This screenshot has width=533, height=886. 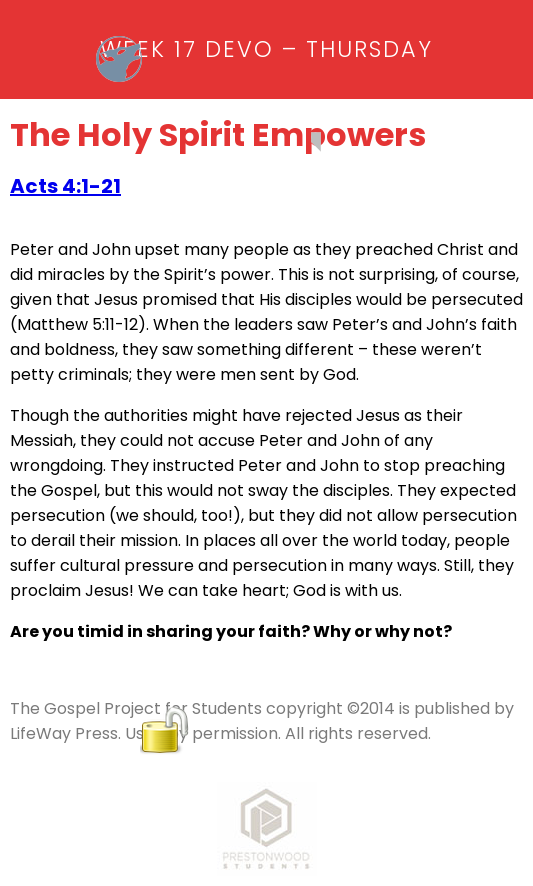 I want to click on set the starting point of a text selection, so click(x=316, y=142).